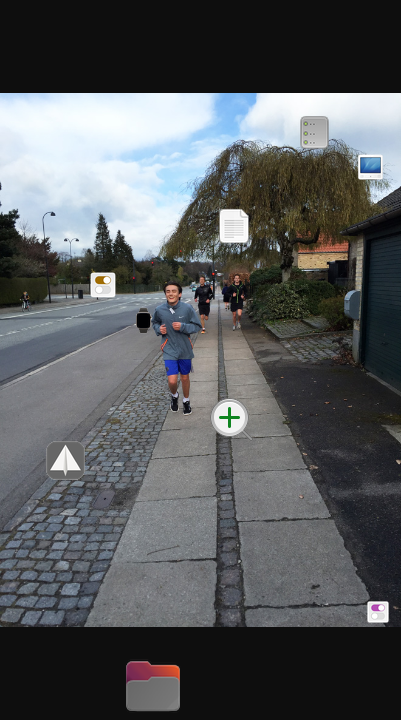 The width and height of the screenshot is (401, 720). Describe the element at coordinates (153, 686) in the screenshot. I see `view contents of an open folder` at that location.